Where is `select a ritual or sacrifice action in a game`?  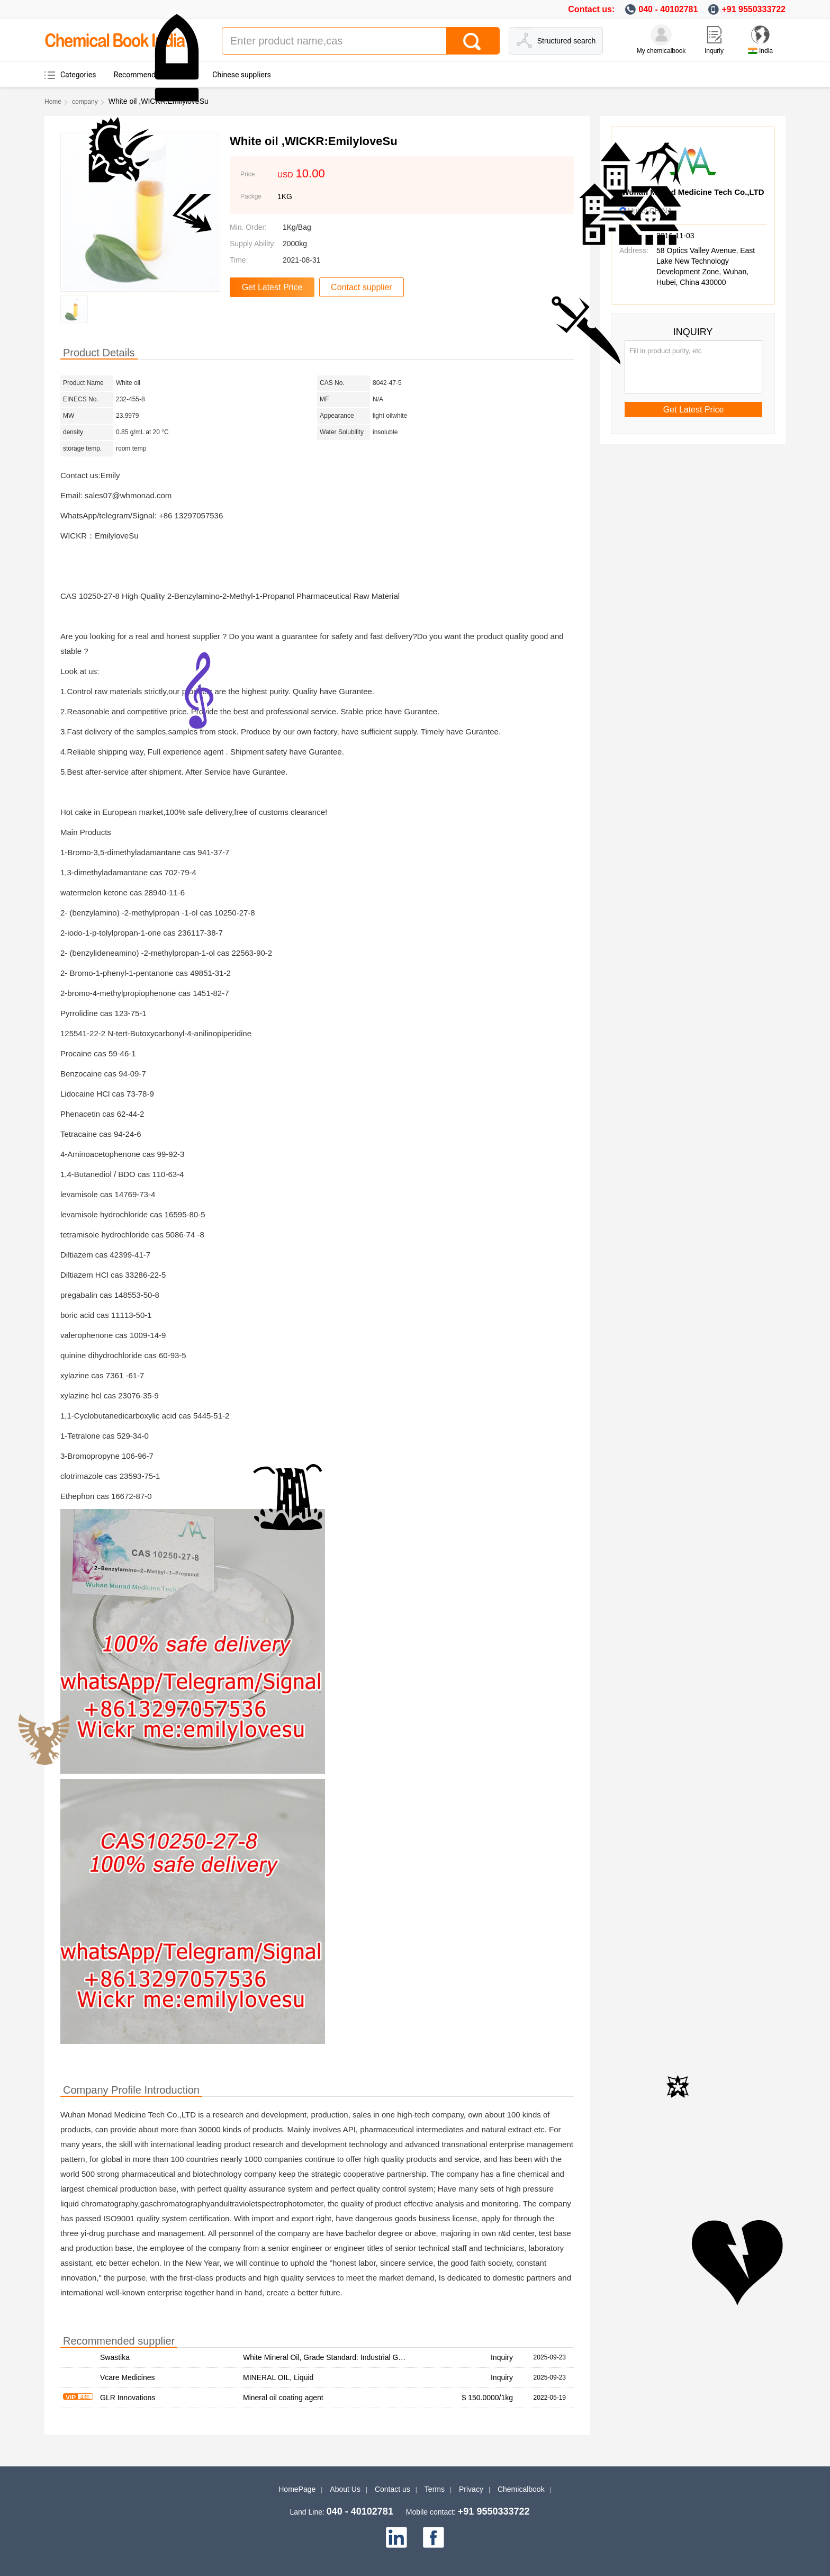 select a ritual or sacrifice action in a game is located at coordinates (586, 330).